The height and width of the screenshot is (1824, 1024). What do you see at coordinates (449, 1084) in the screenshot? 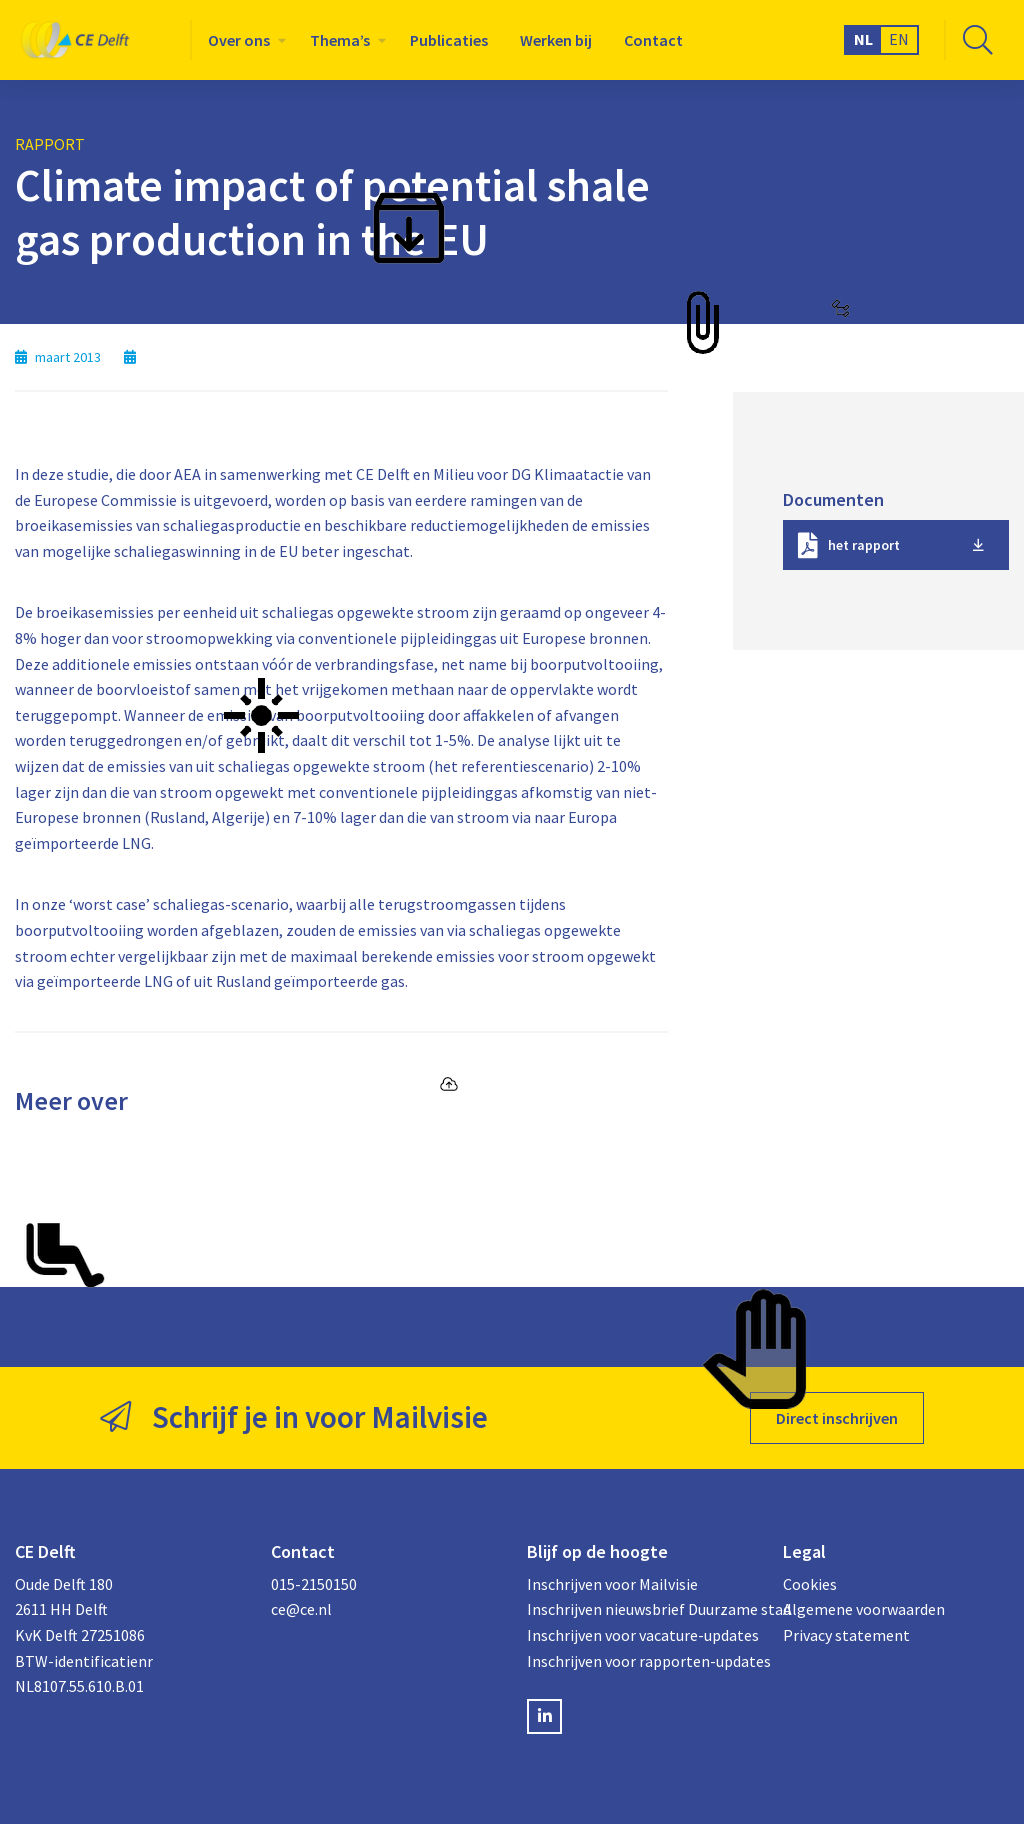
I see `upload file to cloud storage` at bounding box center [449, 1084].